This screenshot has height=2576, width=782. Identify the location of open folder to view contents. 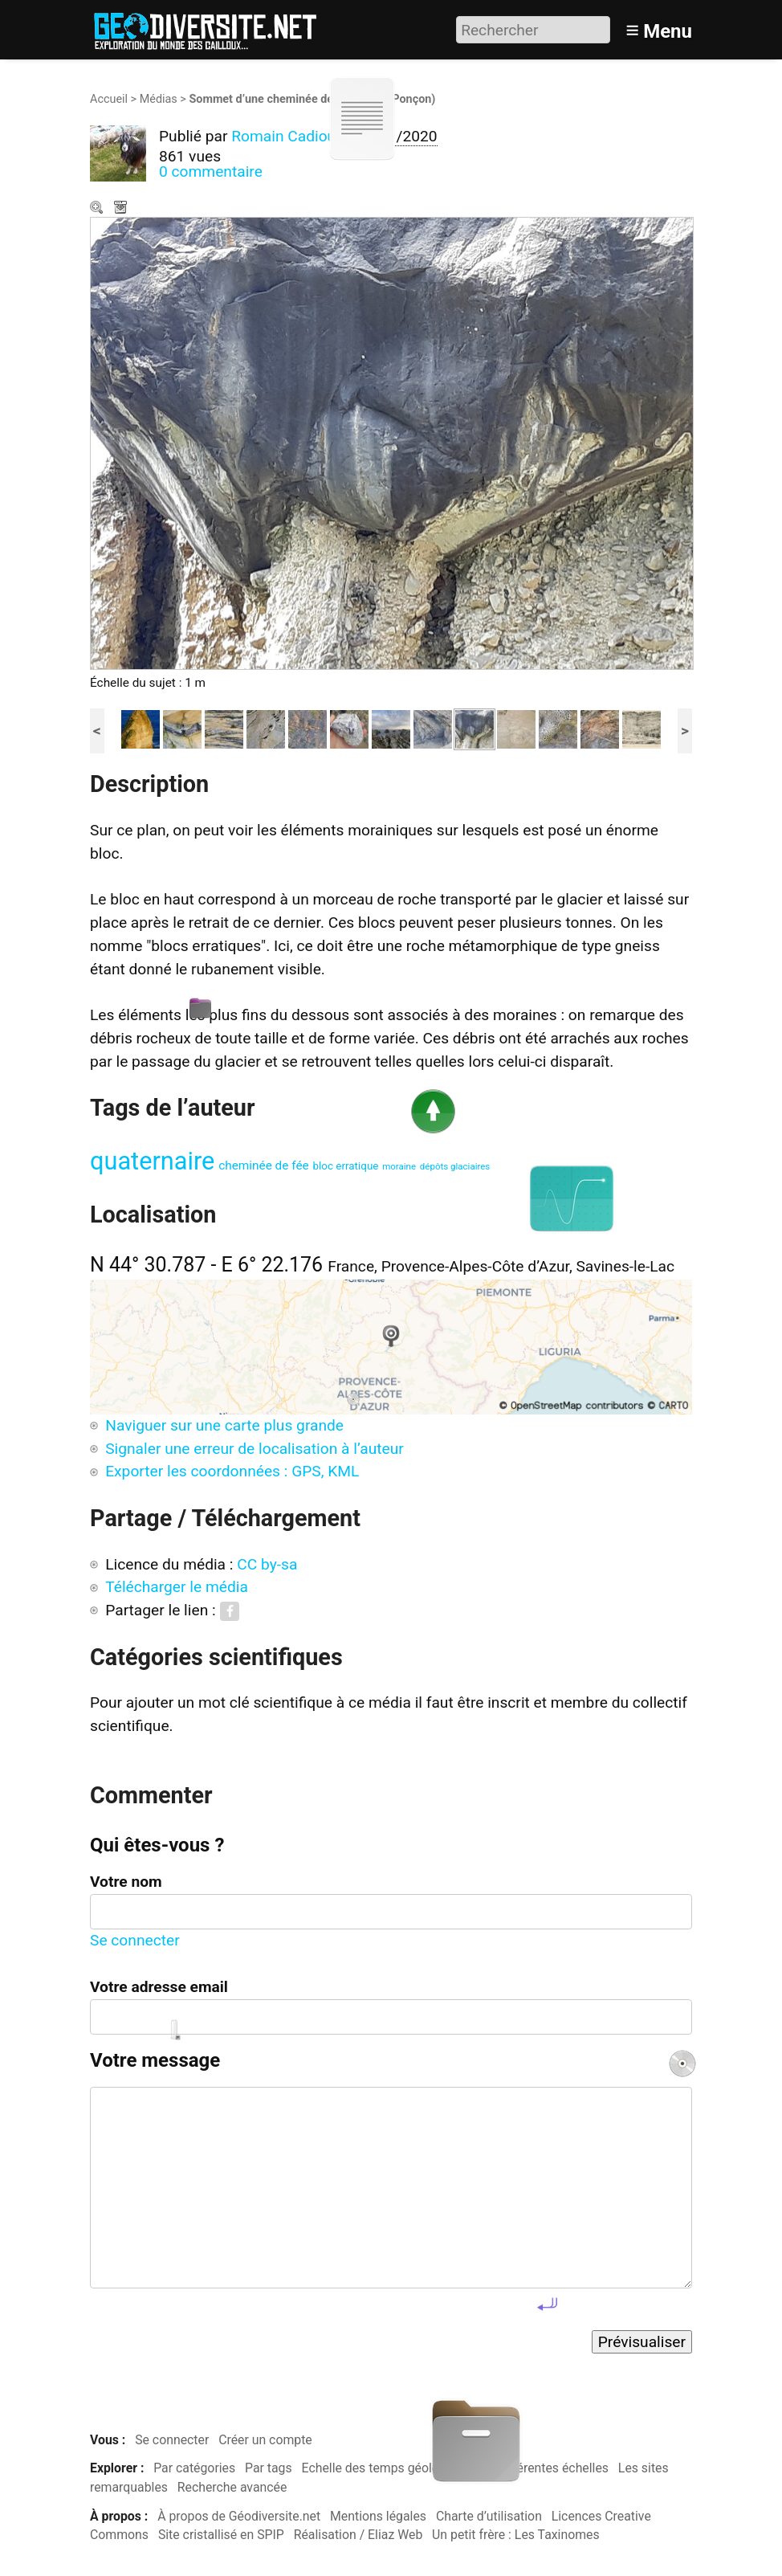
(200, 1007).